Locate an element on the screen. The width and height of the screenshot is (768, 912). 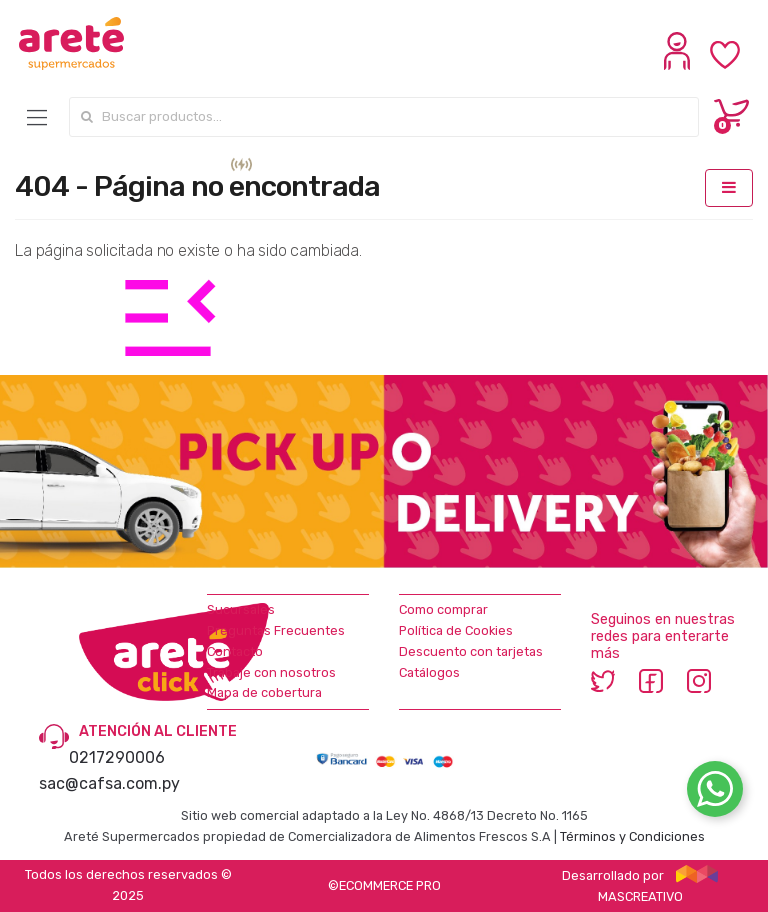
indicates wireless charging is active is located at coordinates (241, 164).